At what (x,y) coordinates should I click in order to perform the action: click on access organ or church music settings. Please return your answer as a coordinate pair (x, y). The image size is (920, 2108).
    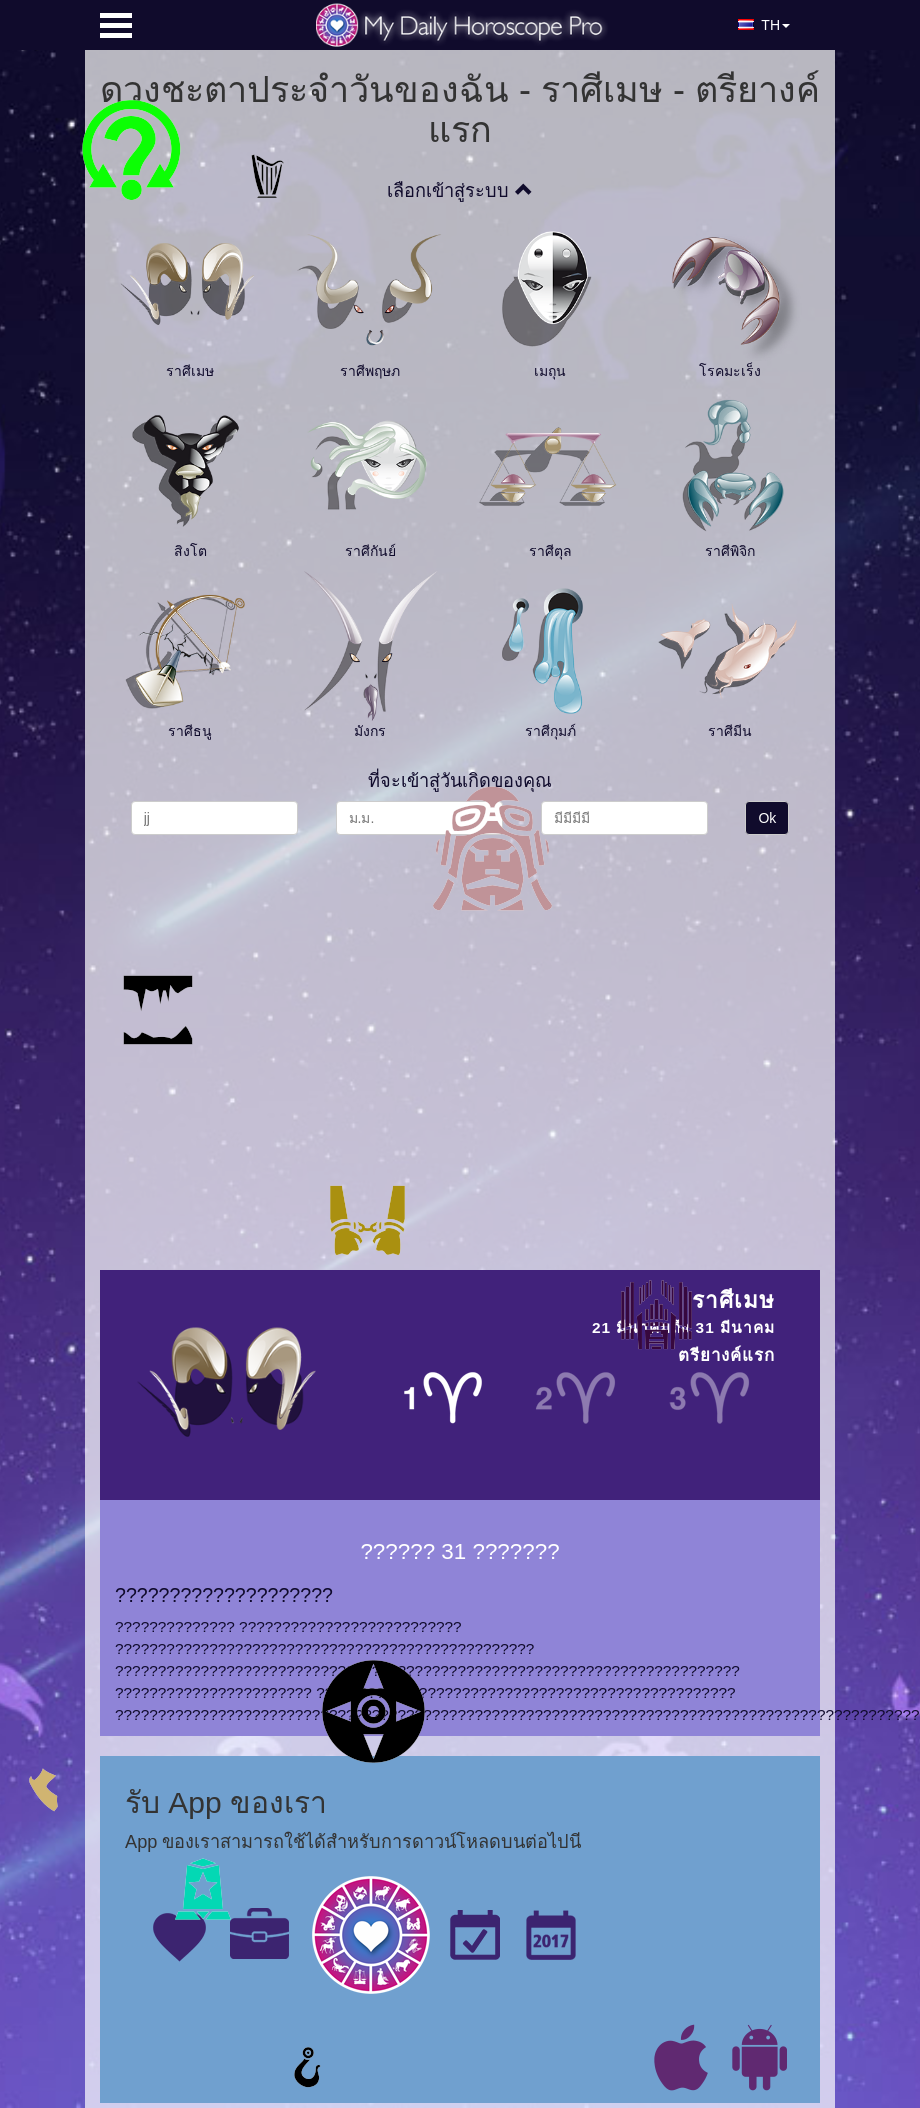
    Looking at the image, I should click on (656, 1313).